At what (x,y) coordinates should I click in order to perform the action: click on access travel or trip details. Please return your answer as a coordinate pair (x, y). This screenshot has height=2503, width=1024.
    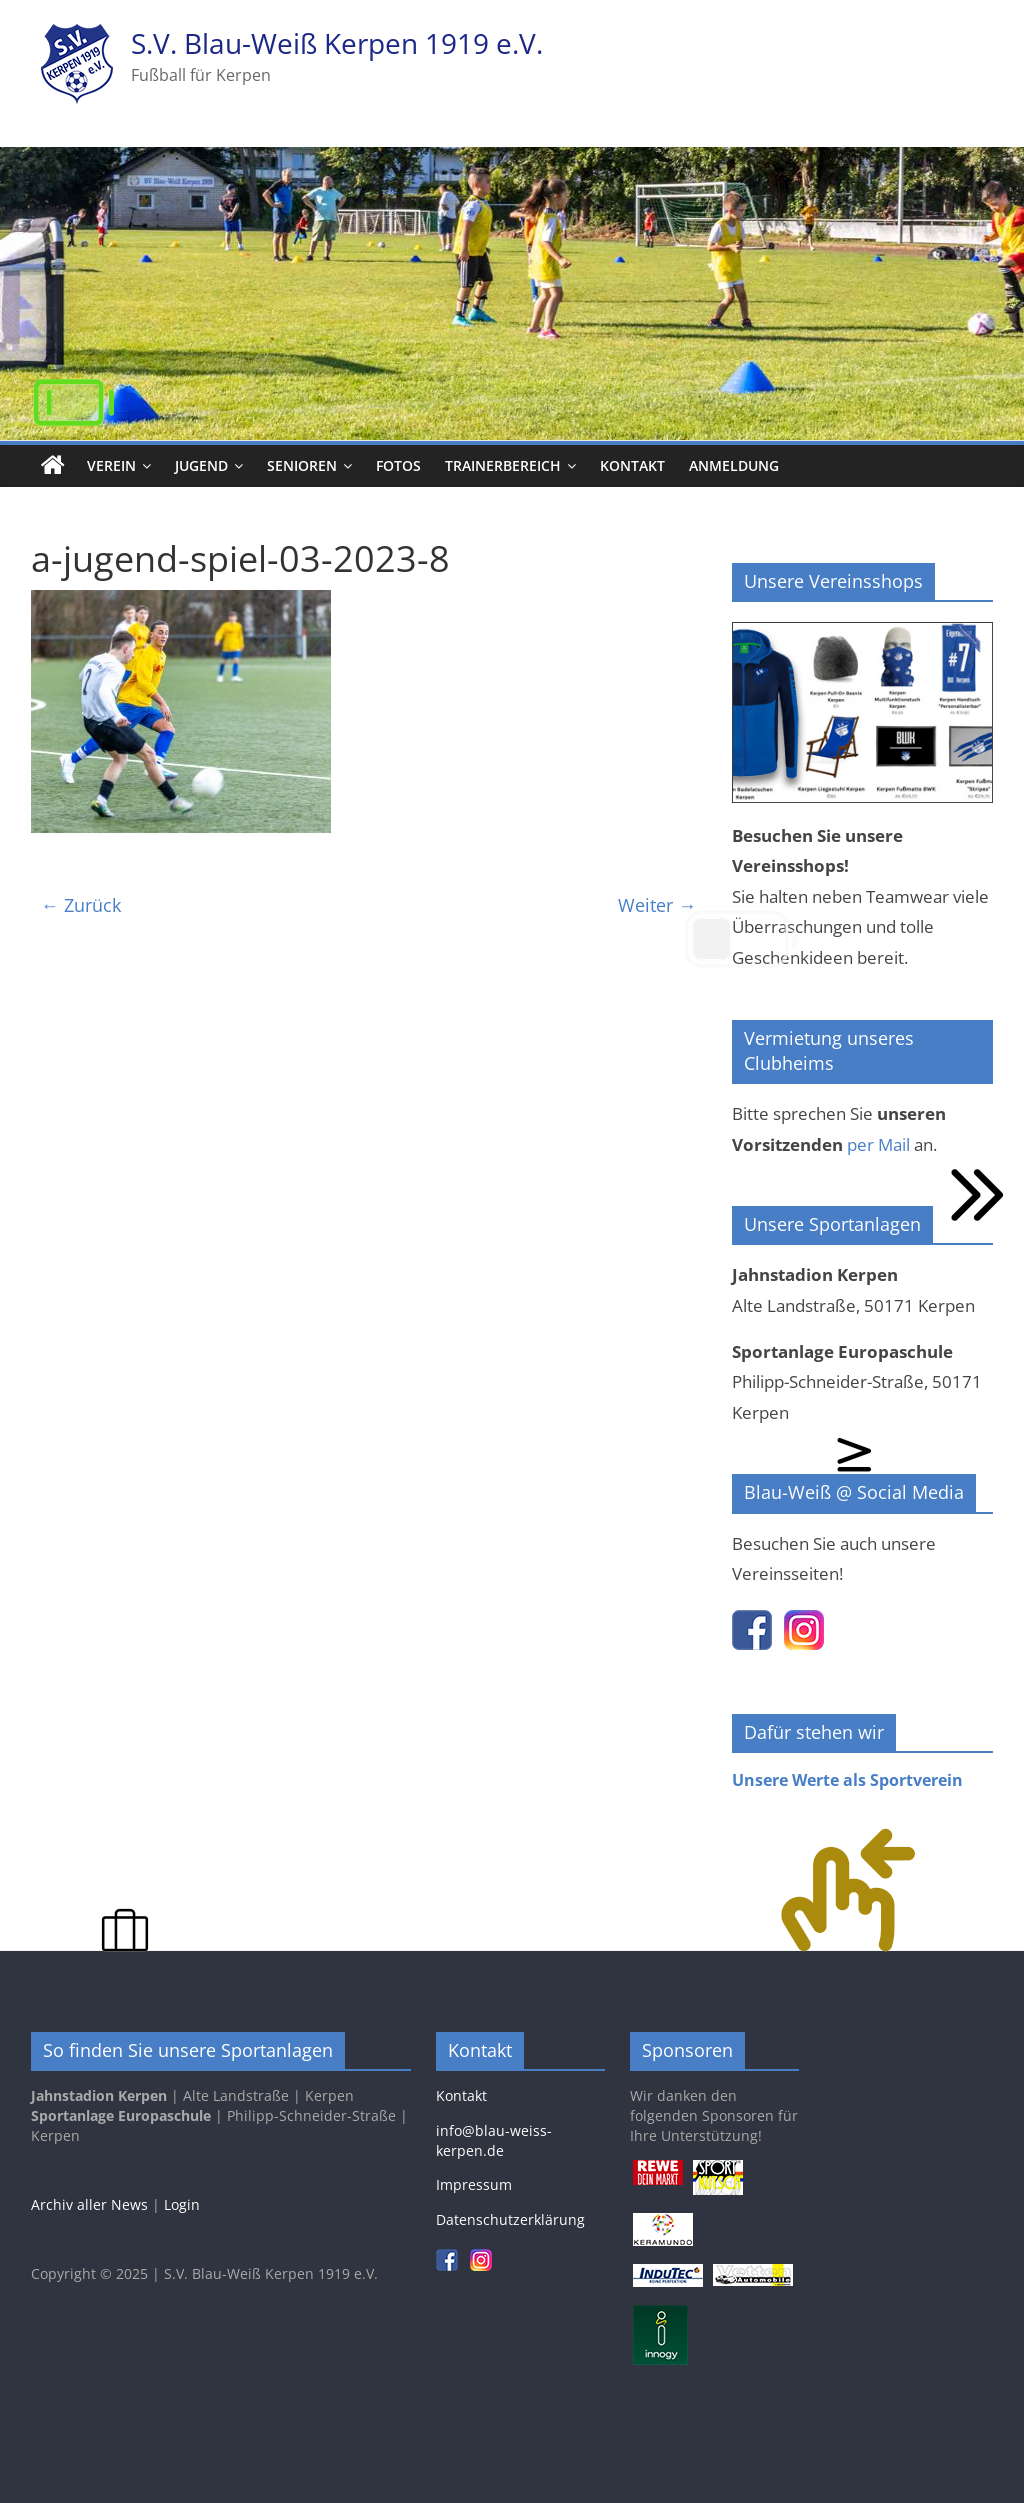
    Looking at the image, I should click on (125, 1932).